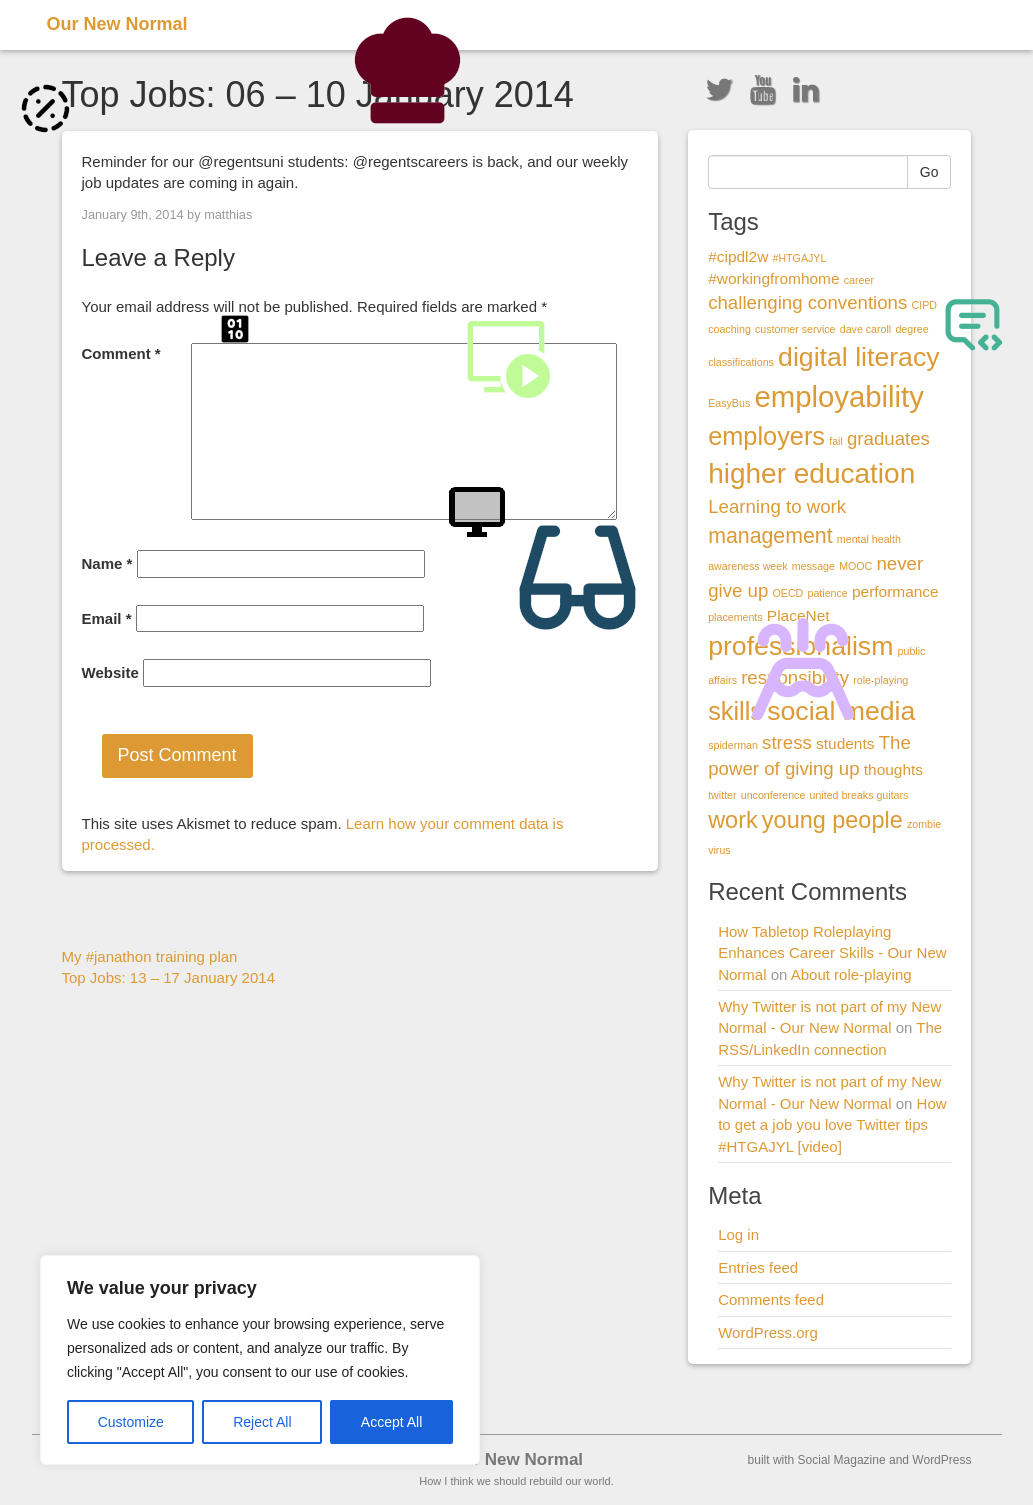 This screenshot has height=1505, width=1033. What do you see at coordinates (972, 323) in the screenshot?
I see `view code snippets in messages` at bounding box center [972, 323].